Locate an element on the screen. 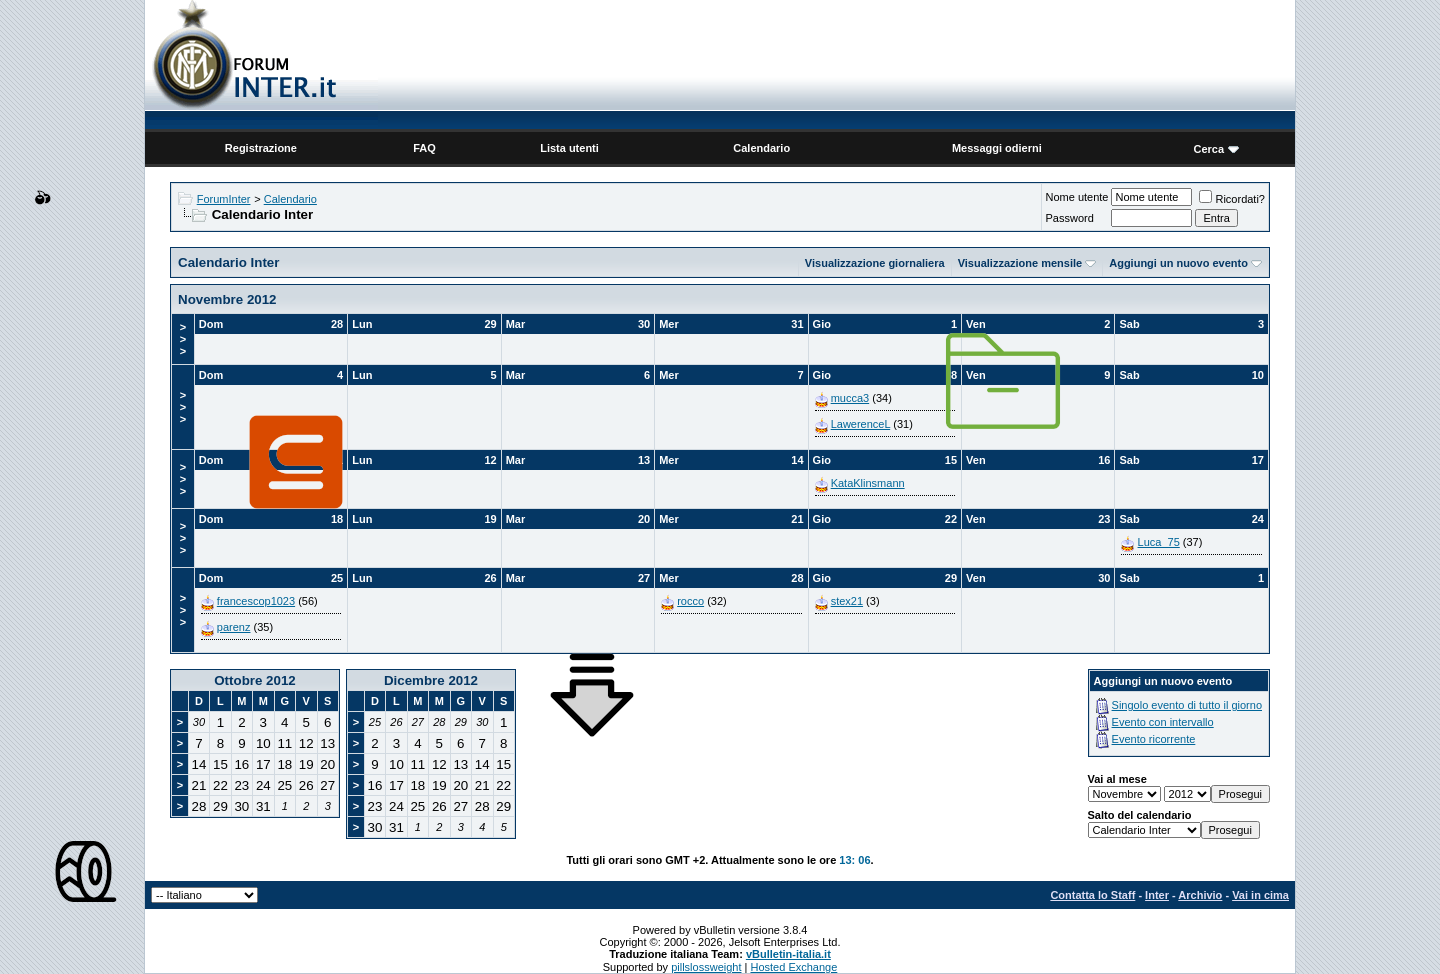 Image resolution: width=1440 pixels, height=974 pixels. view tire pressure or status is located at coordinates (83, 871).